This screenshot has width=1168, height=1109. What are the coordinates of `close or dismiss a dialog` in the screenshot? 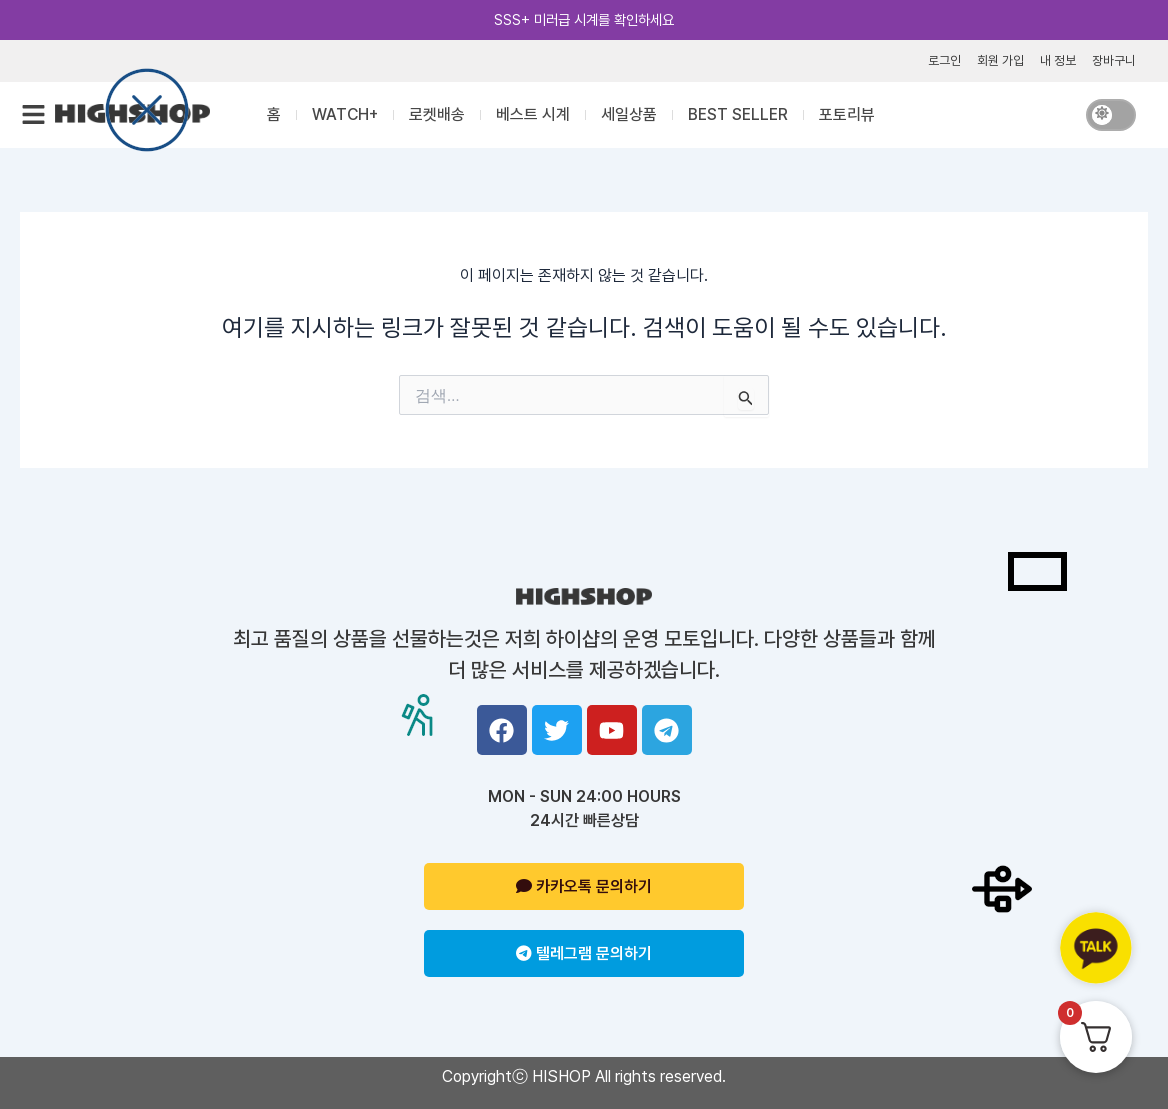 It's located at (147, 110).